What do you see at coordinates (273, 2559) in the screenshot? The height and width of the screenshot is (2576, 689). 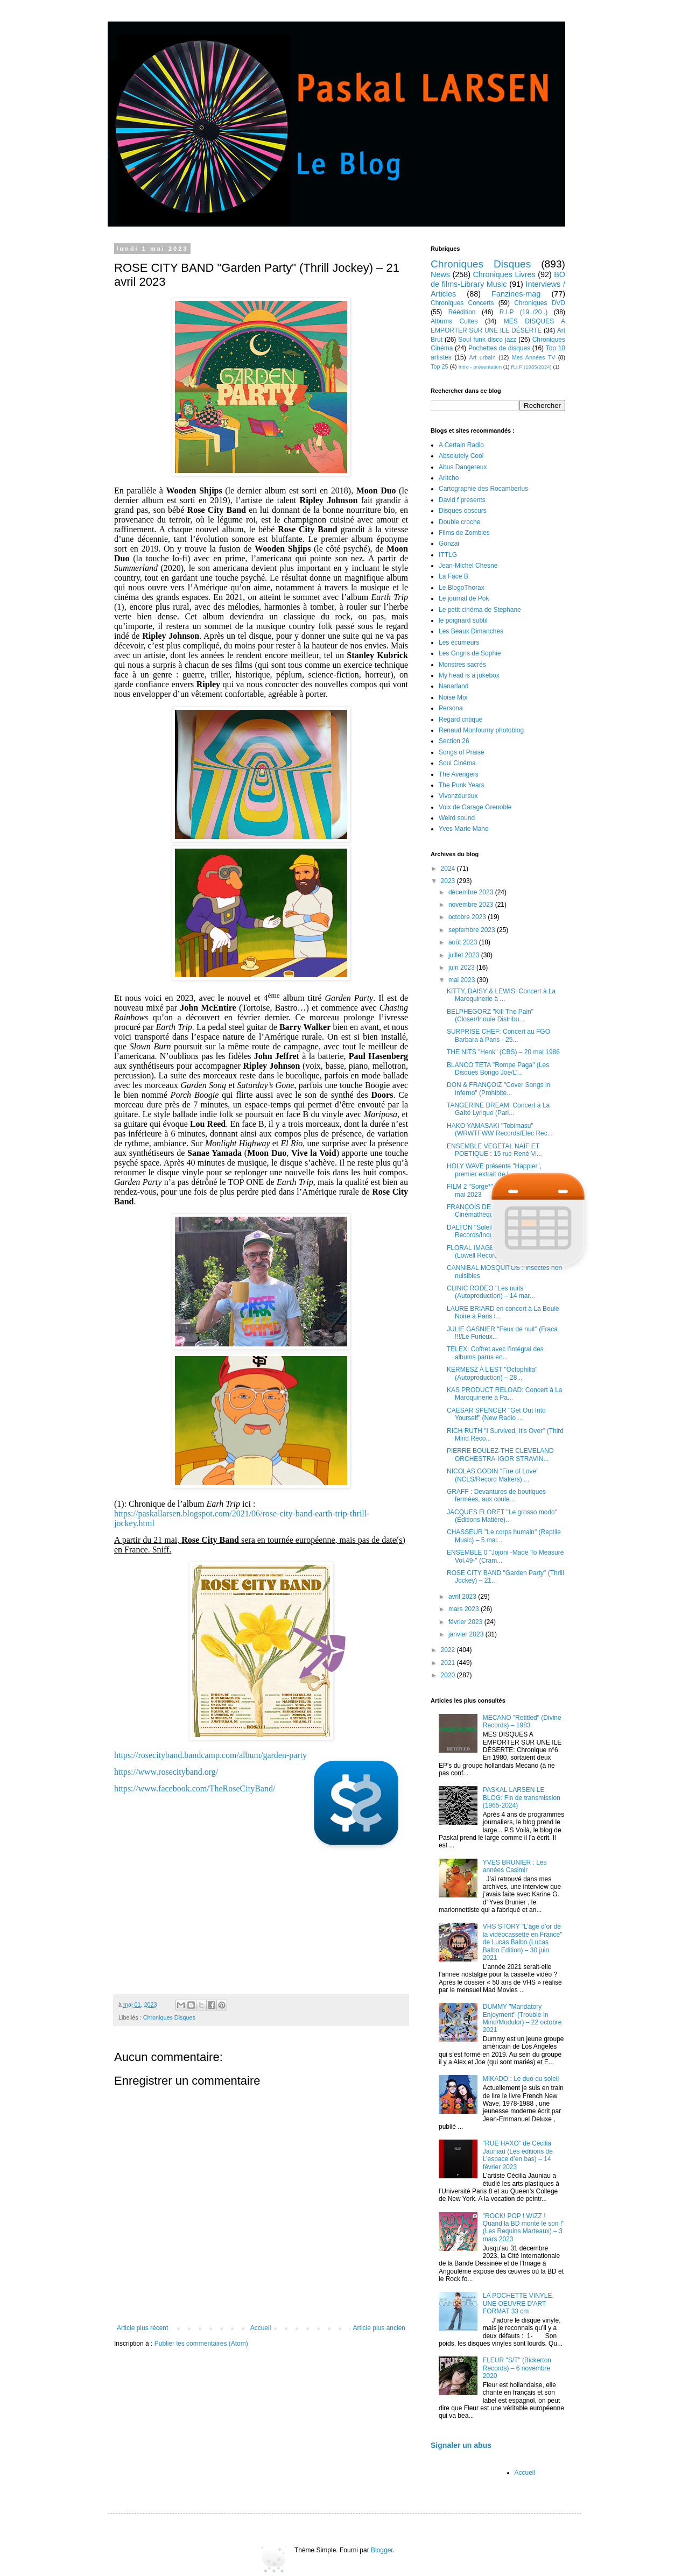 I see `indicates snowy weather conditions at night` at bounding box center [273, 2559].